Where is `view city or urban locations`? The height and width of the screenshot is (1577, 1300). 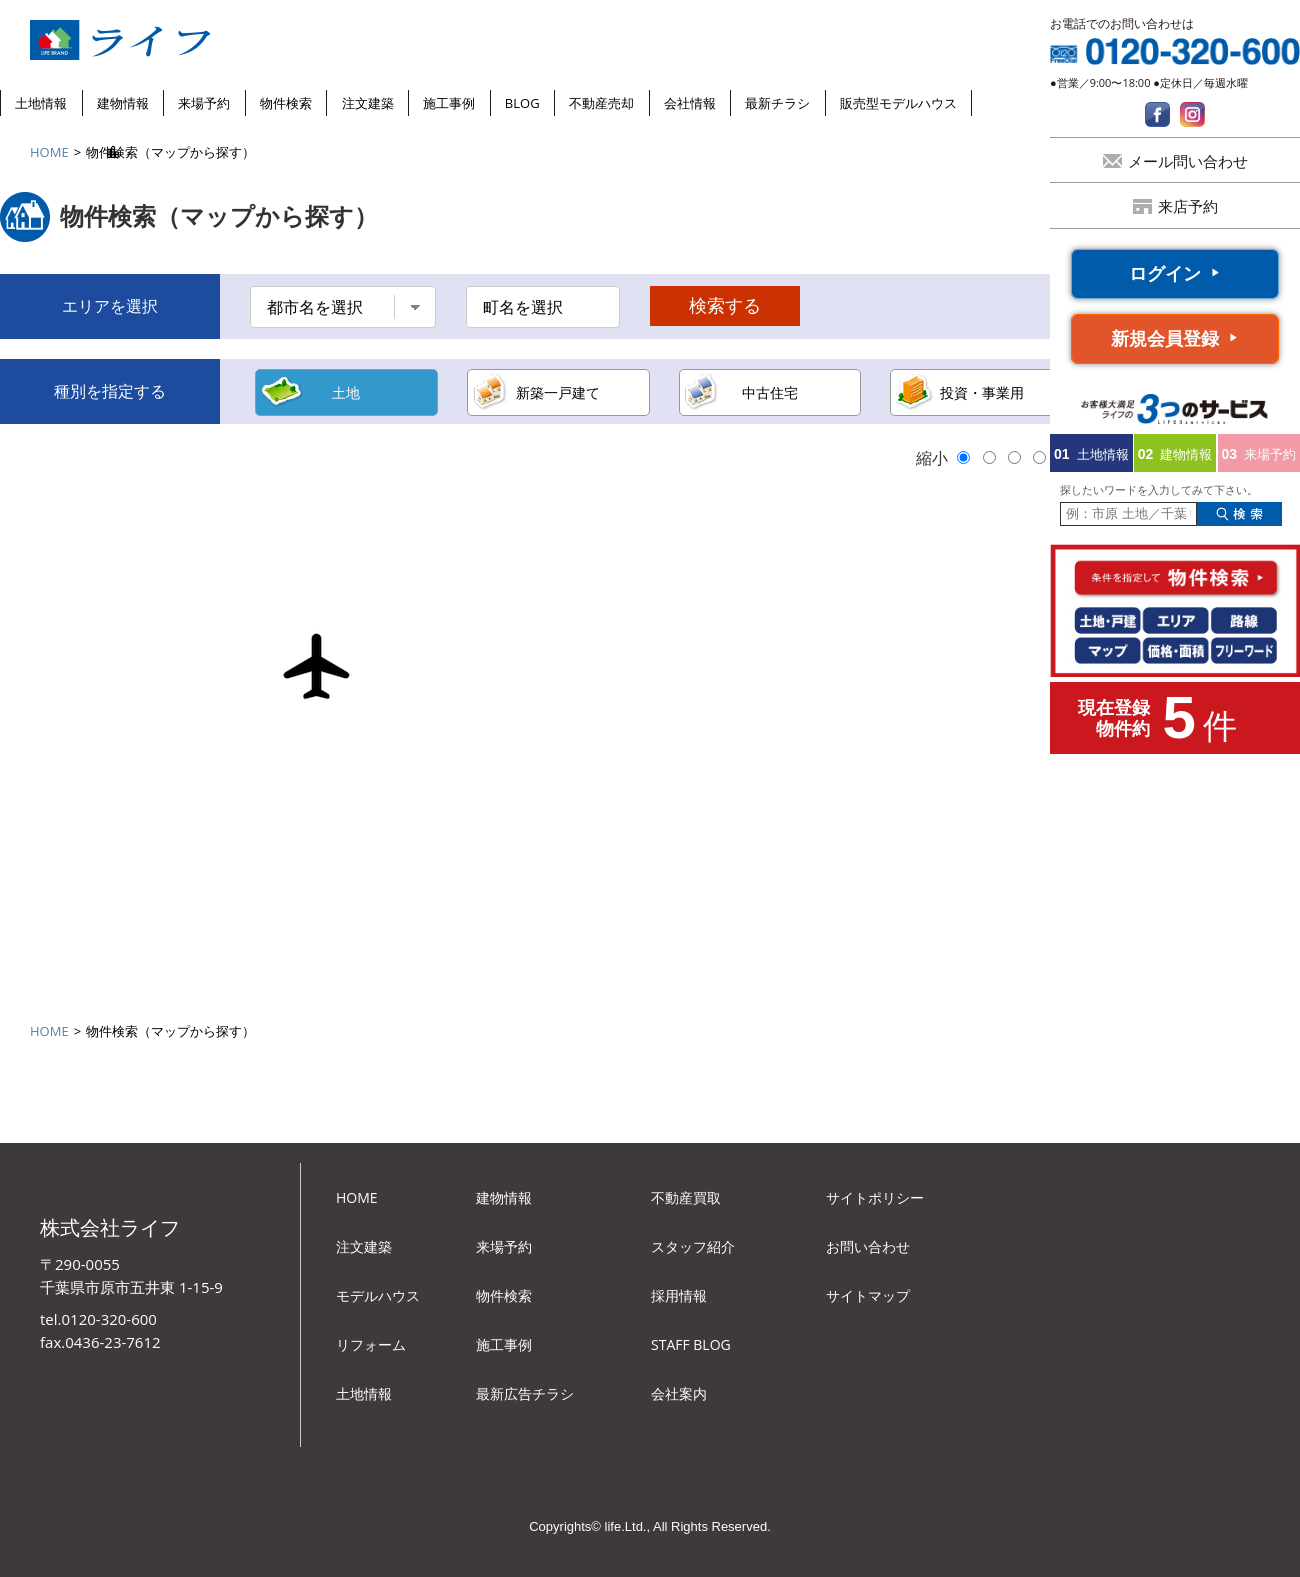 view city or urban locations is located at coordinates (113, 152).